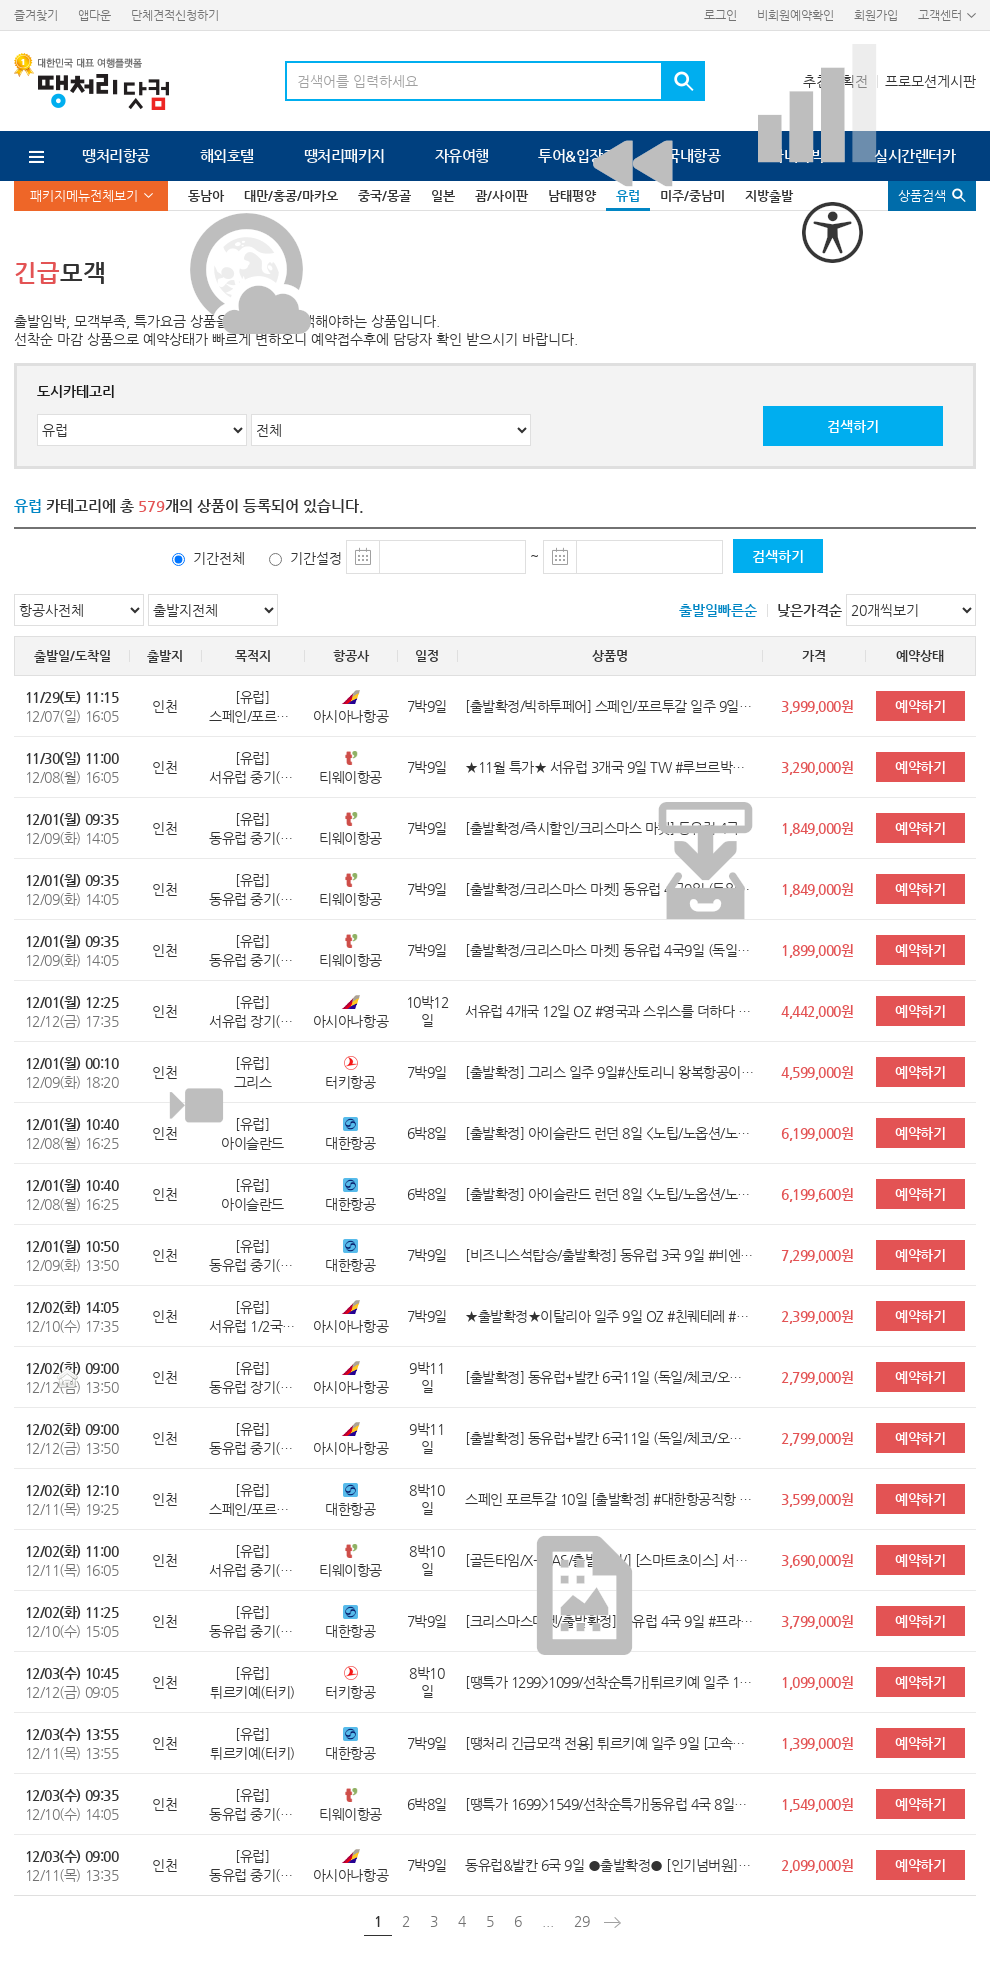 This screenshot has width=990, height=1986. What do you see at coordinates (832, 232) in the screenshot?
I see `access accessibility settings` at bounding box center [832, 232].